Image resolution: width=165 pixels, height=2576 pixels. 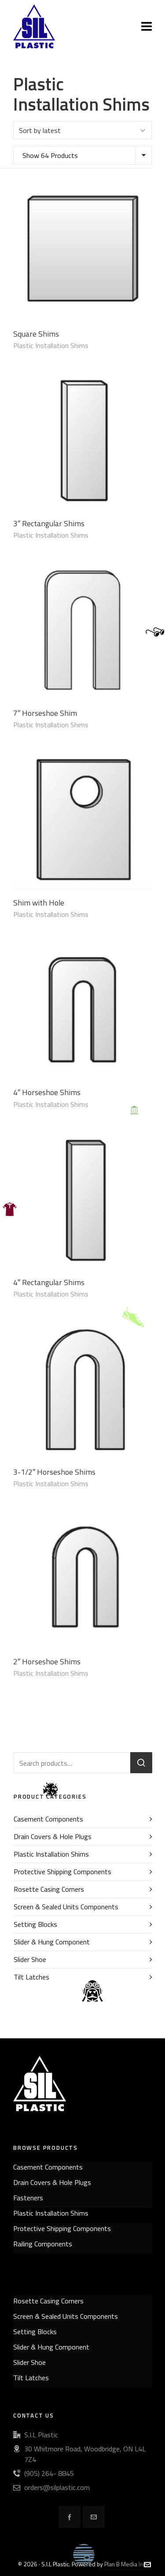 I want to click on toggle reading mode or accessibility features, so click(x=155, y=632).